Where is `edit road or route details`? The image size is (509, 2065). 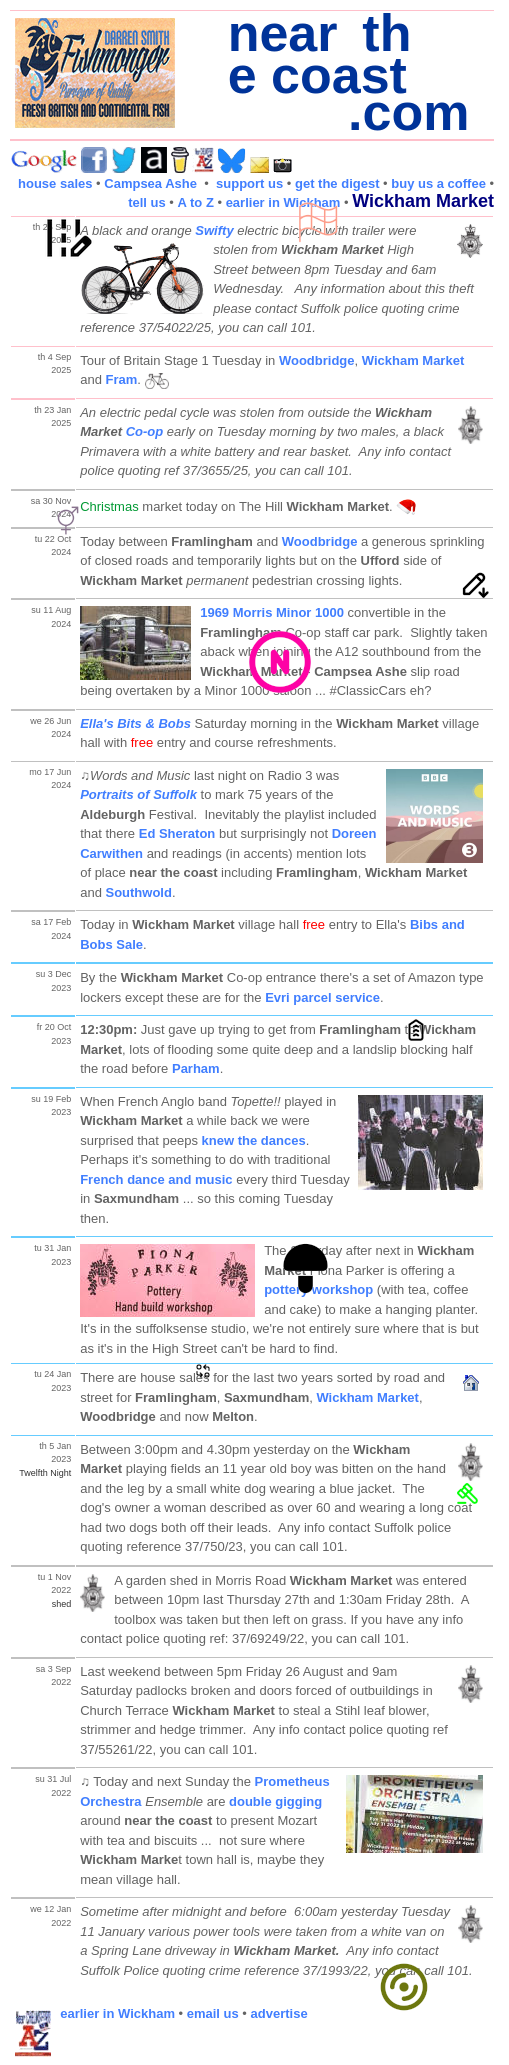 edit road or route details is located at coordinates (66, 238).